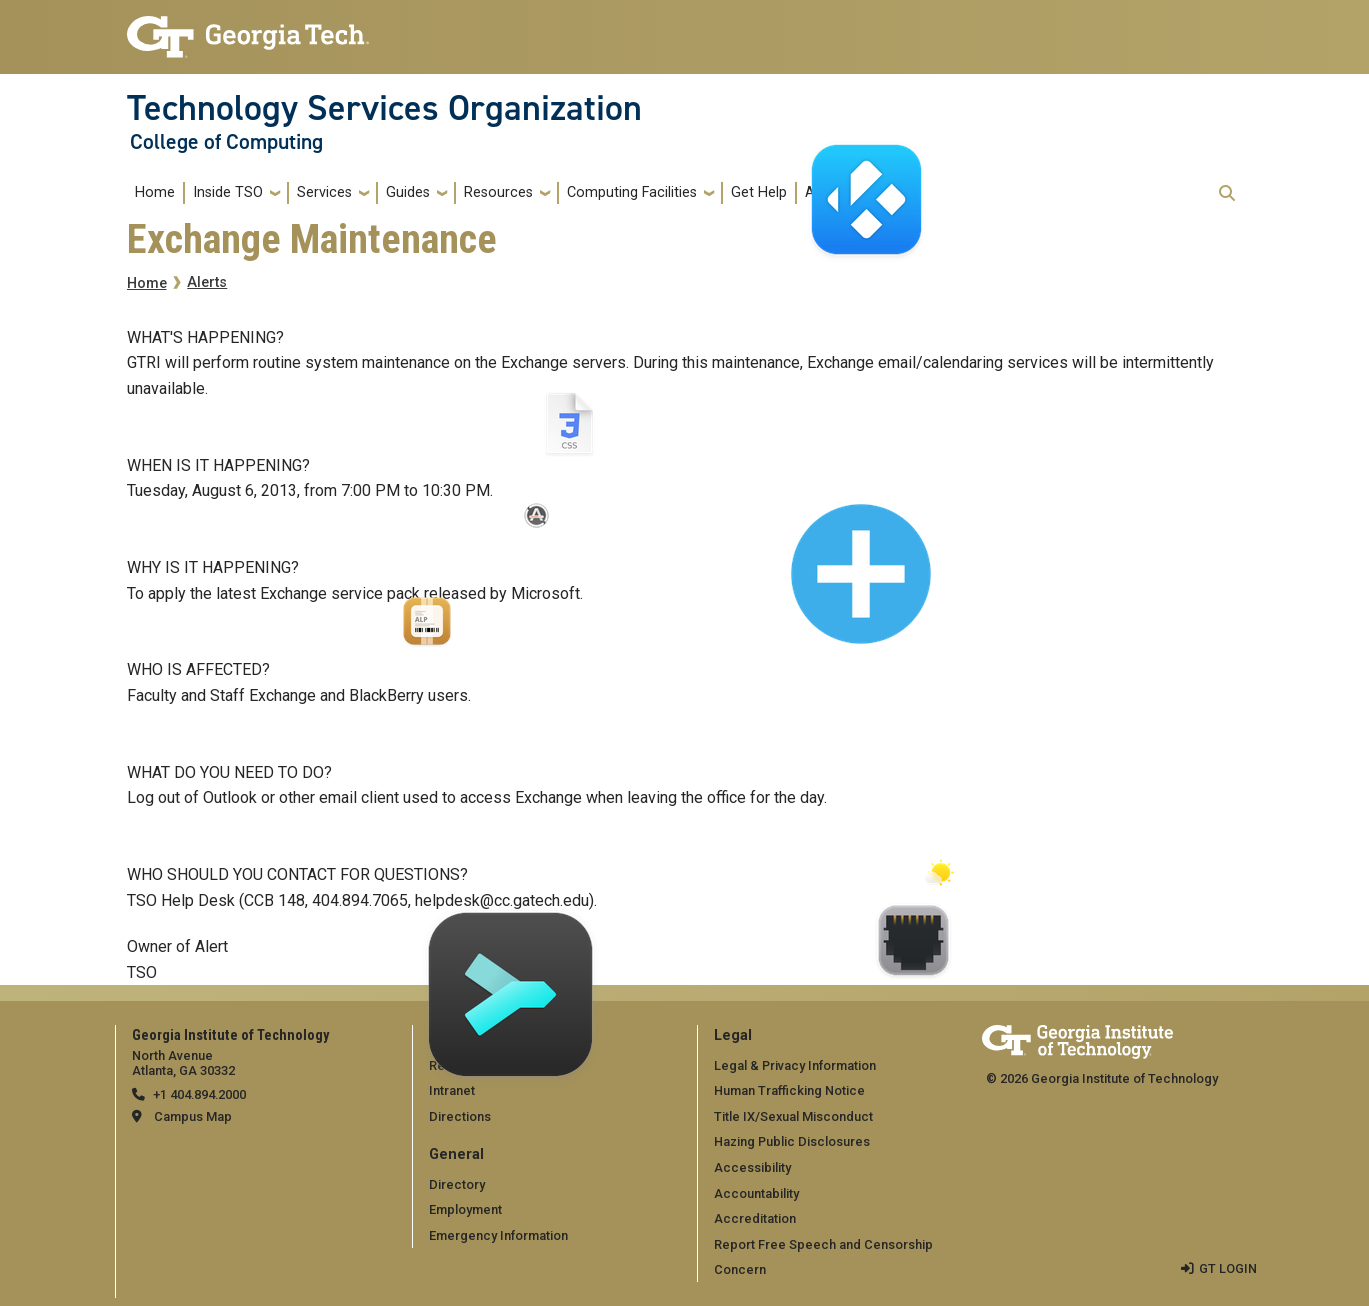 The image size is (1369, 1306). What do you see at coordinates (913, 941) in the screenshot?
I see `open ethernet network preferences` at bounding box center [913, 941].